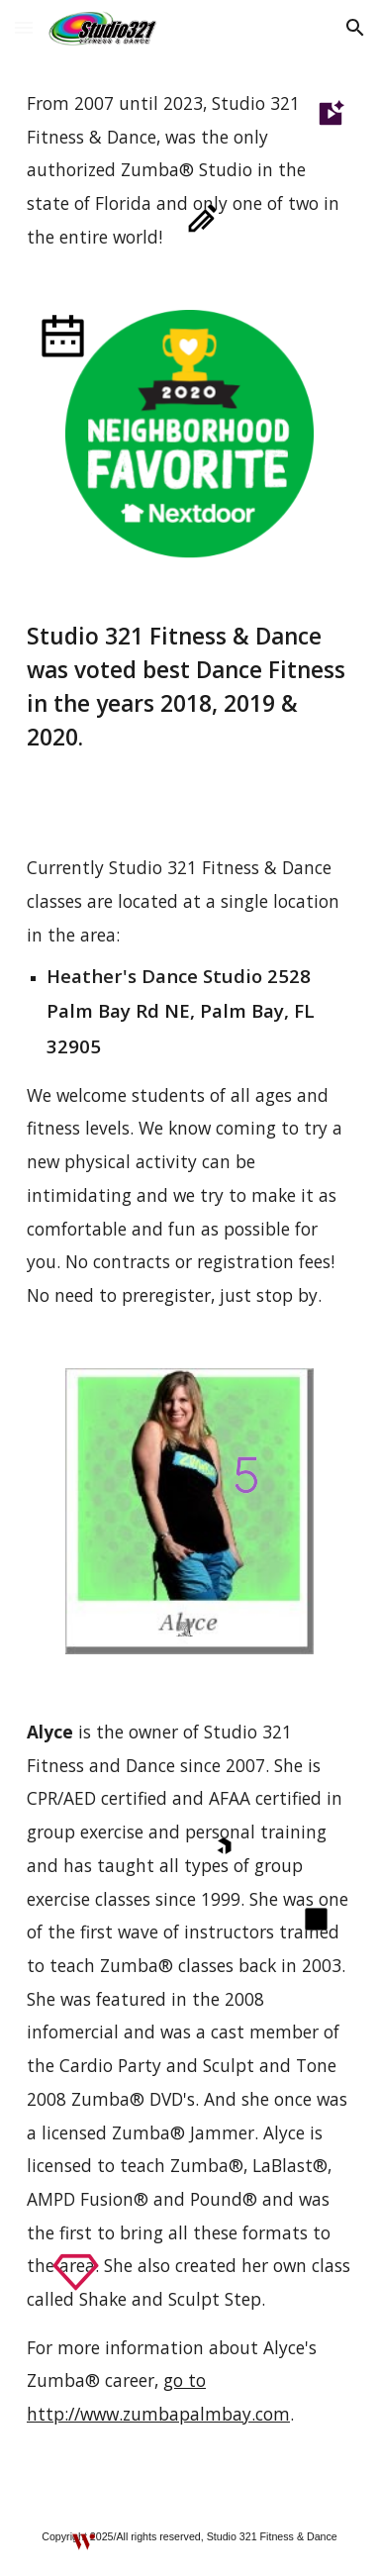  What do you see at coordinates (331, 114) in the screenshot?
I see `access AI-powered video editing tools` at bounding box center [331, 114].